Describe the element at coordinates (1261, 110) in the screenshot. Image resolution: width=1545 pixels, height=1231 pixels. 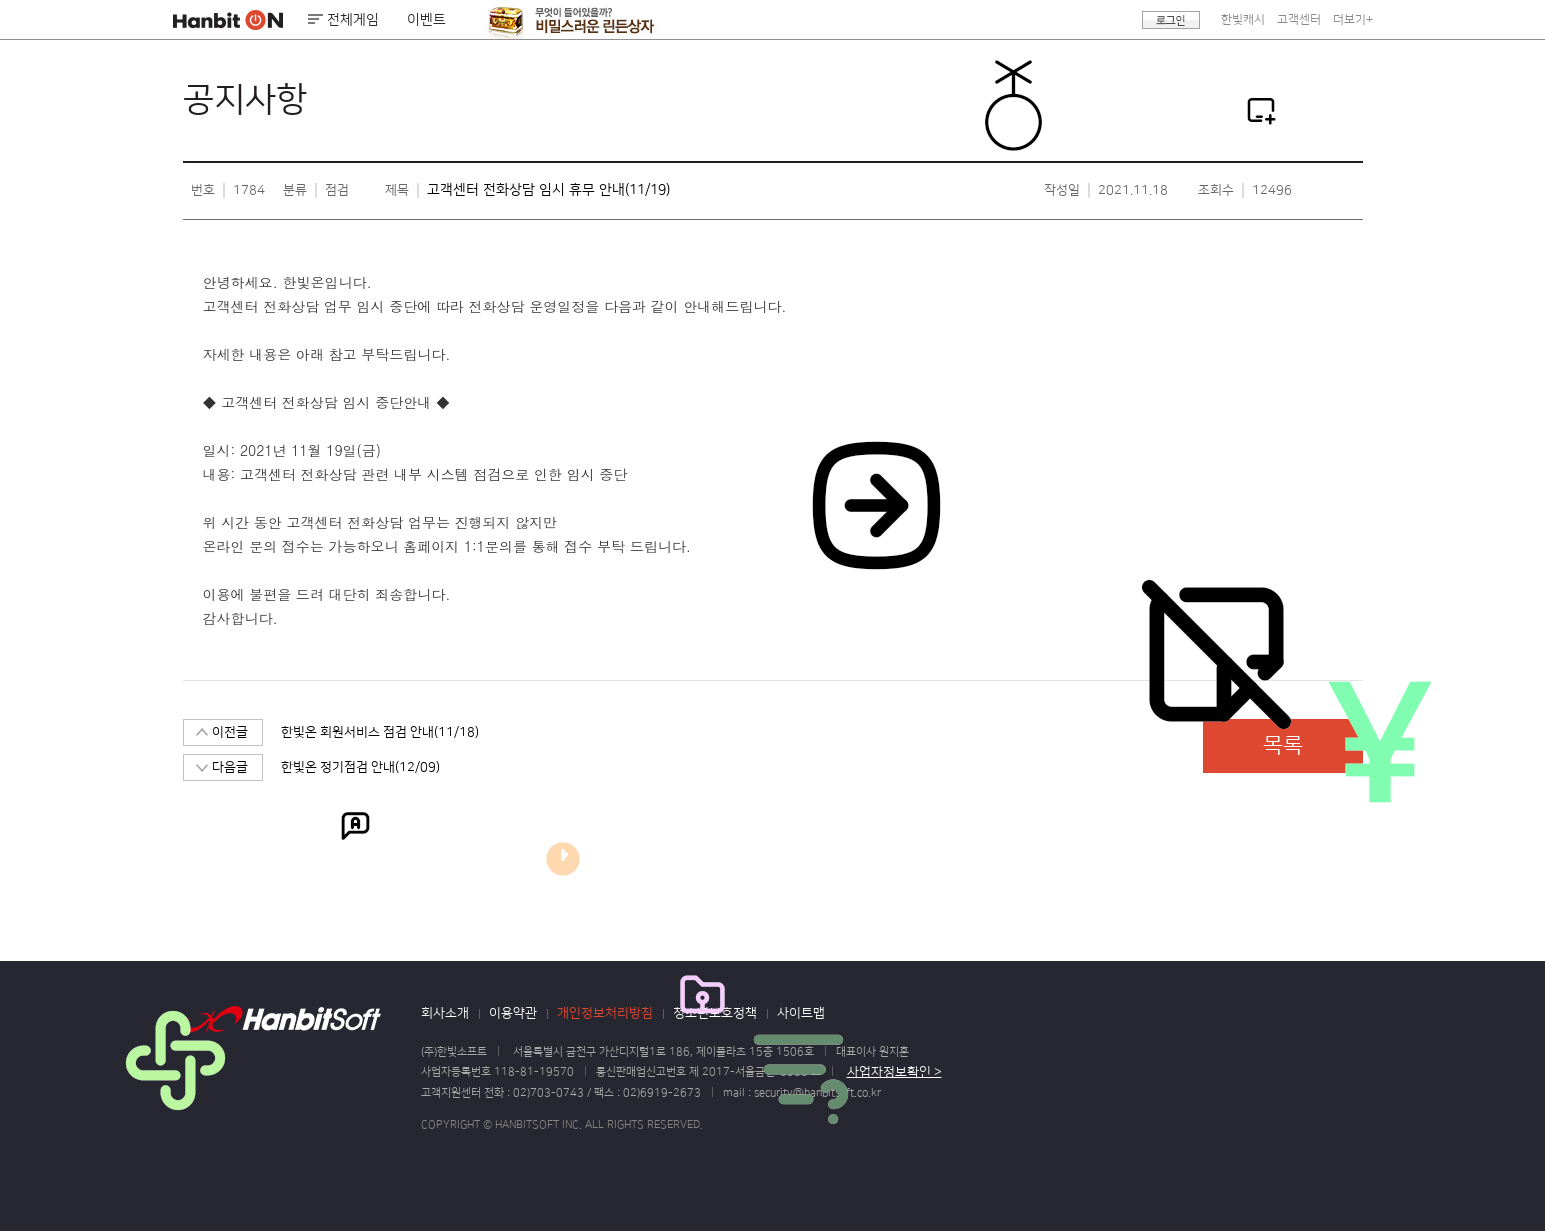
I see `add a new iPad or tablet device` at that location.